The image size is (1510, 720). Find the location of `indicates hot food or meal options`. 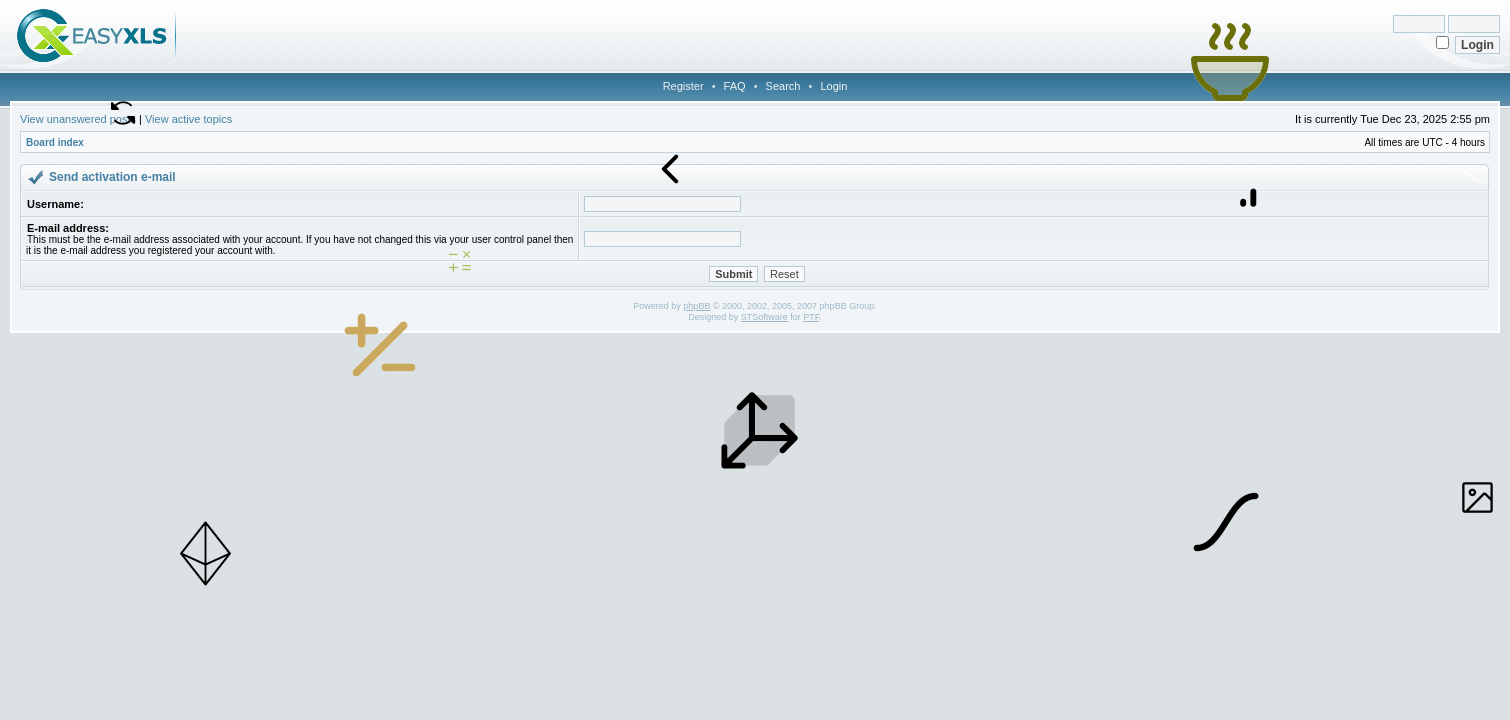

indicates hot food or meal options is located at coordinates (1230, 62).